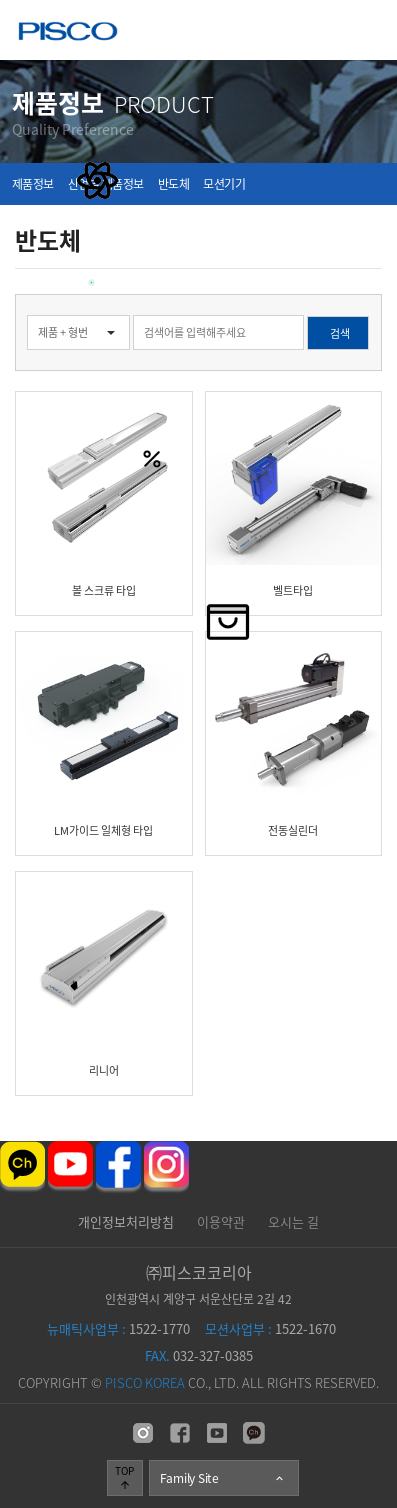 This screenshot has height=1508, width=397. Describe the element at coordinates (228, 622) in the screenshot. I see `view your shopping bag` at that location.